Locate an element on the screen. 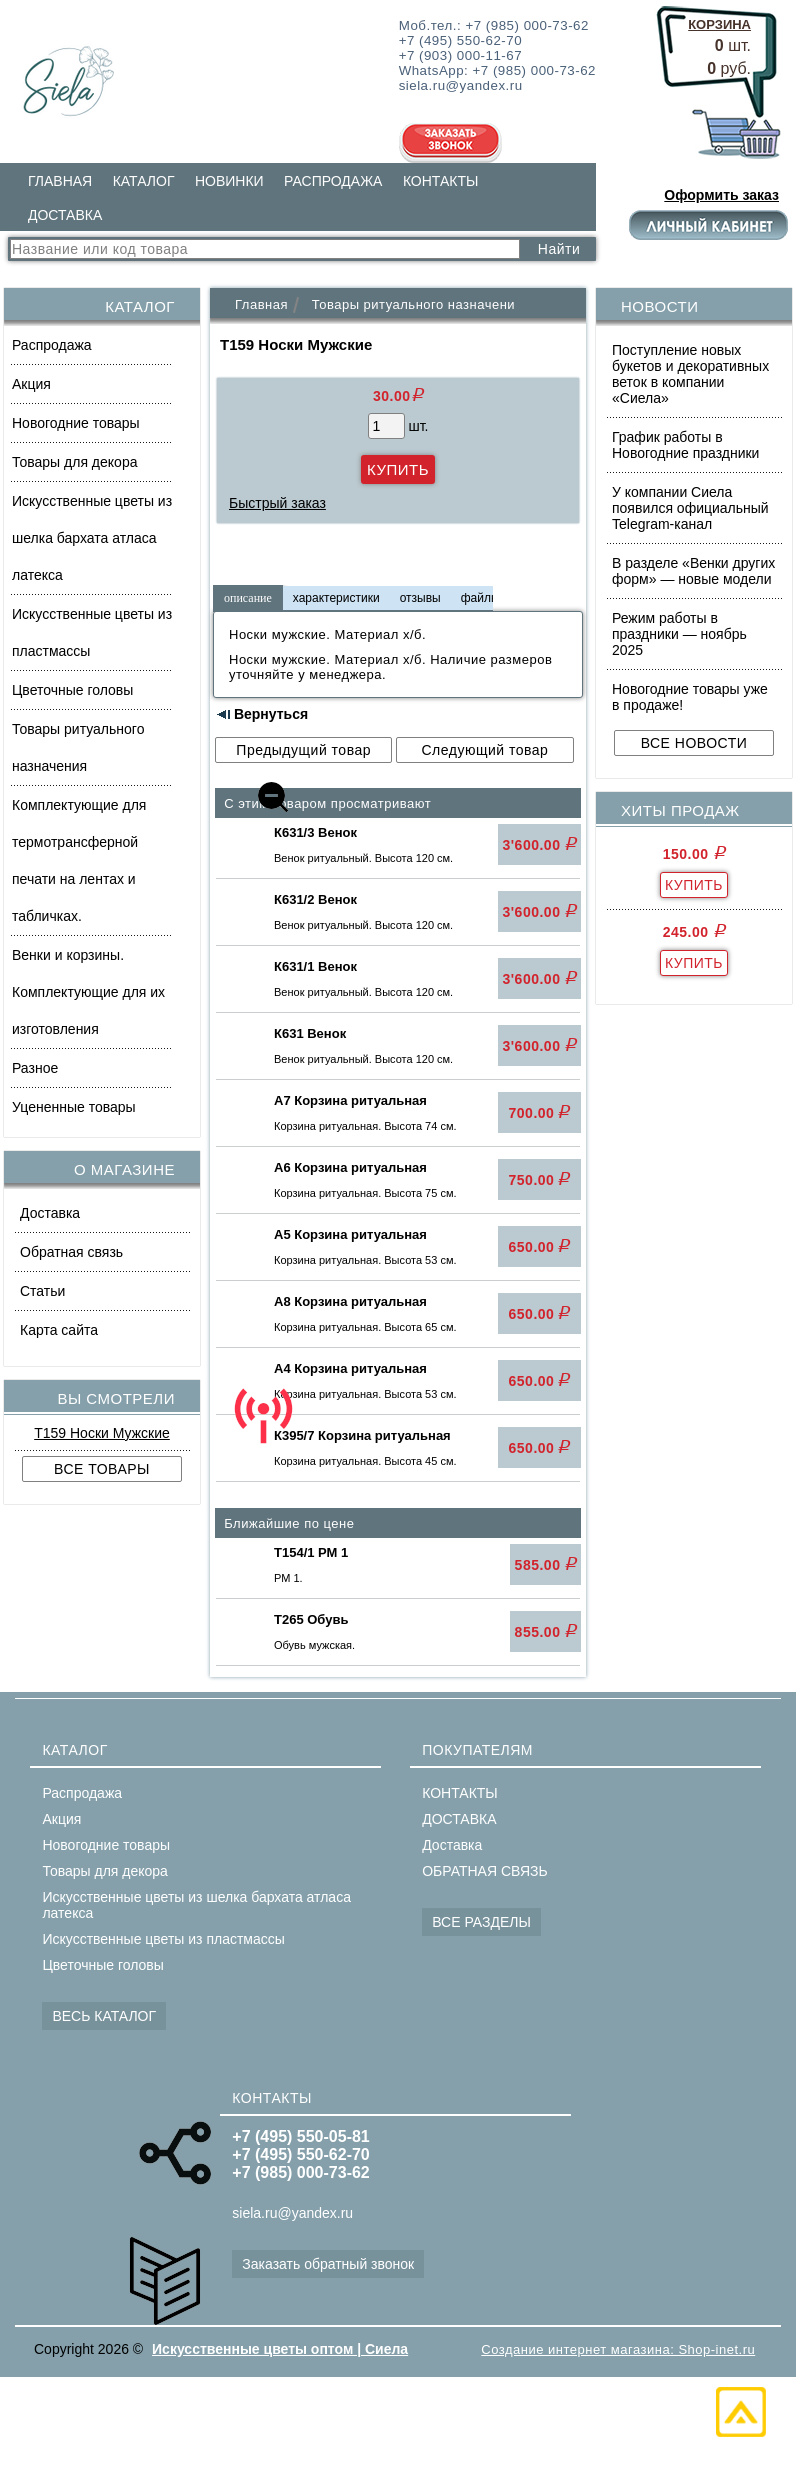 The width and height of the screenshot is (796, 2467). view your StackShare profile is located at coordinates (176, 2153).